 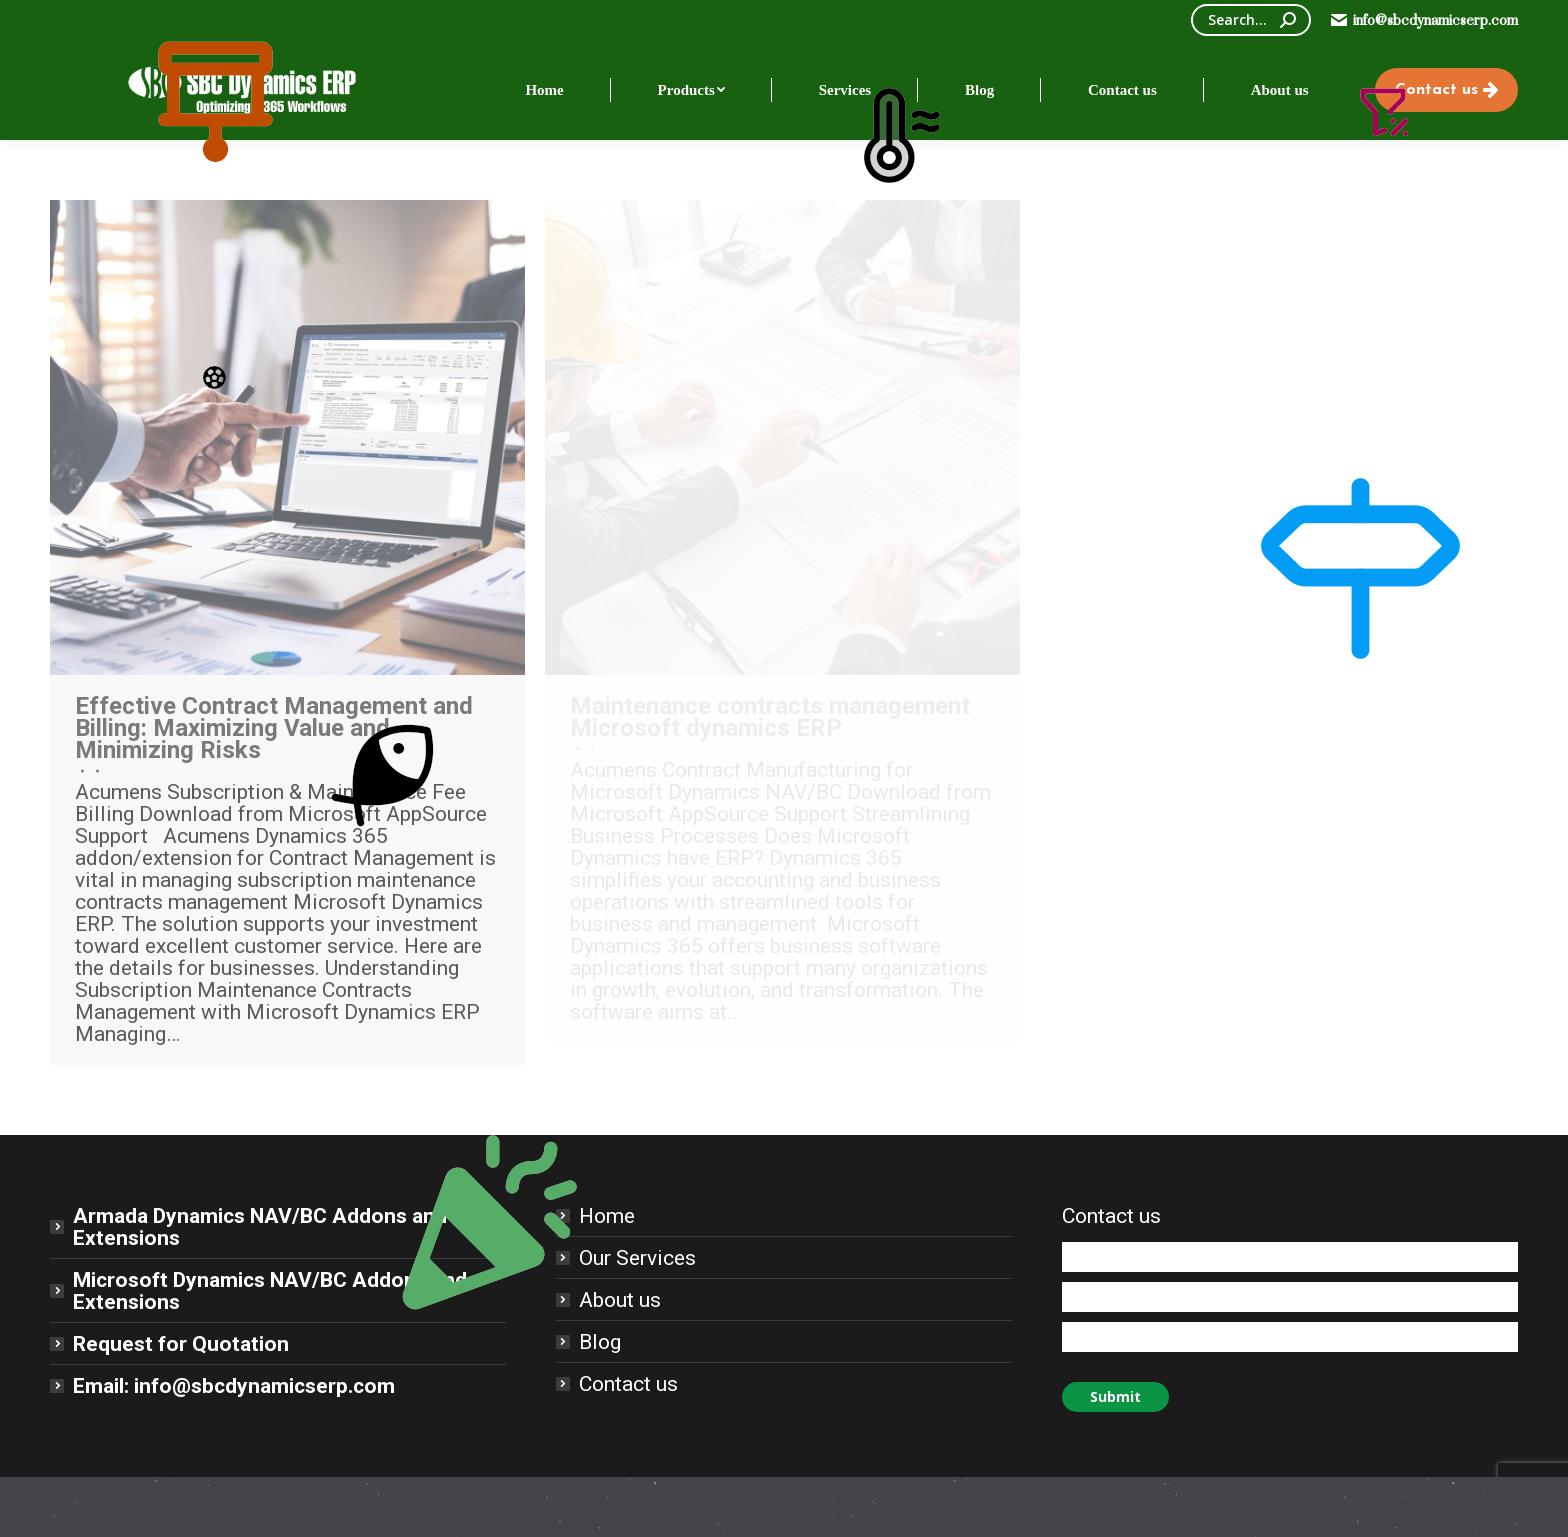 What do you see at coordinates (1383, 111) in the screenshot?
I see `filter results by discounted items` at bounding box center [1383, 111].